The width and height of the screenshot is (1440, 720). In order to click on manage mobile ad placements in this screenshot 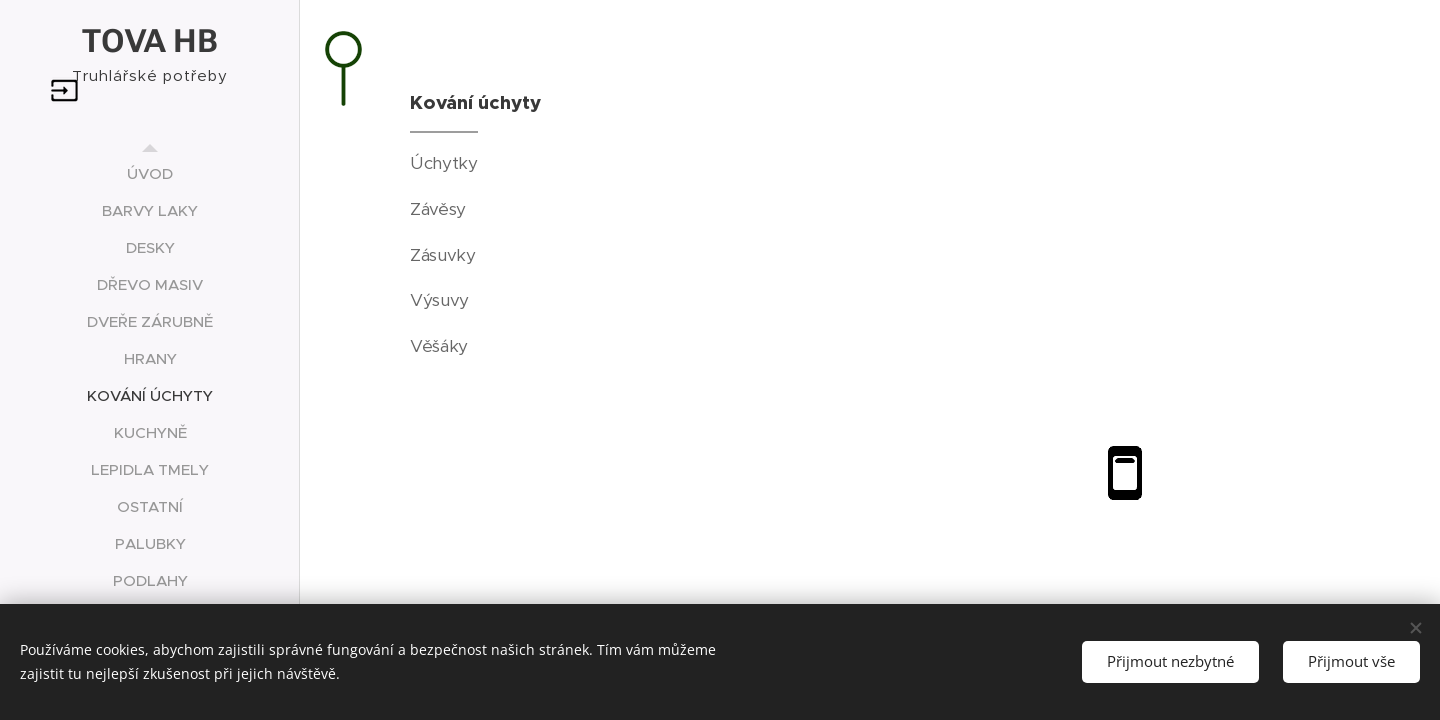, I will do `click(1125, 473)`.